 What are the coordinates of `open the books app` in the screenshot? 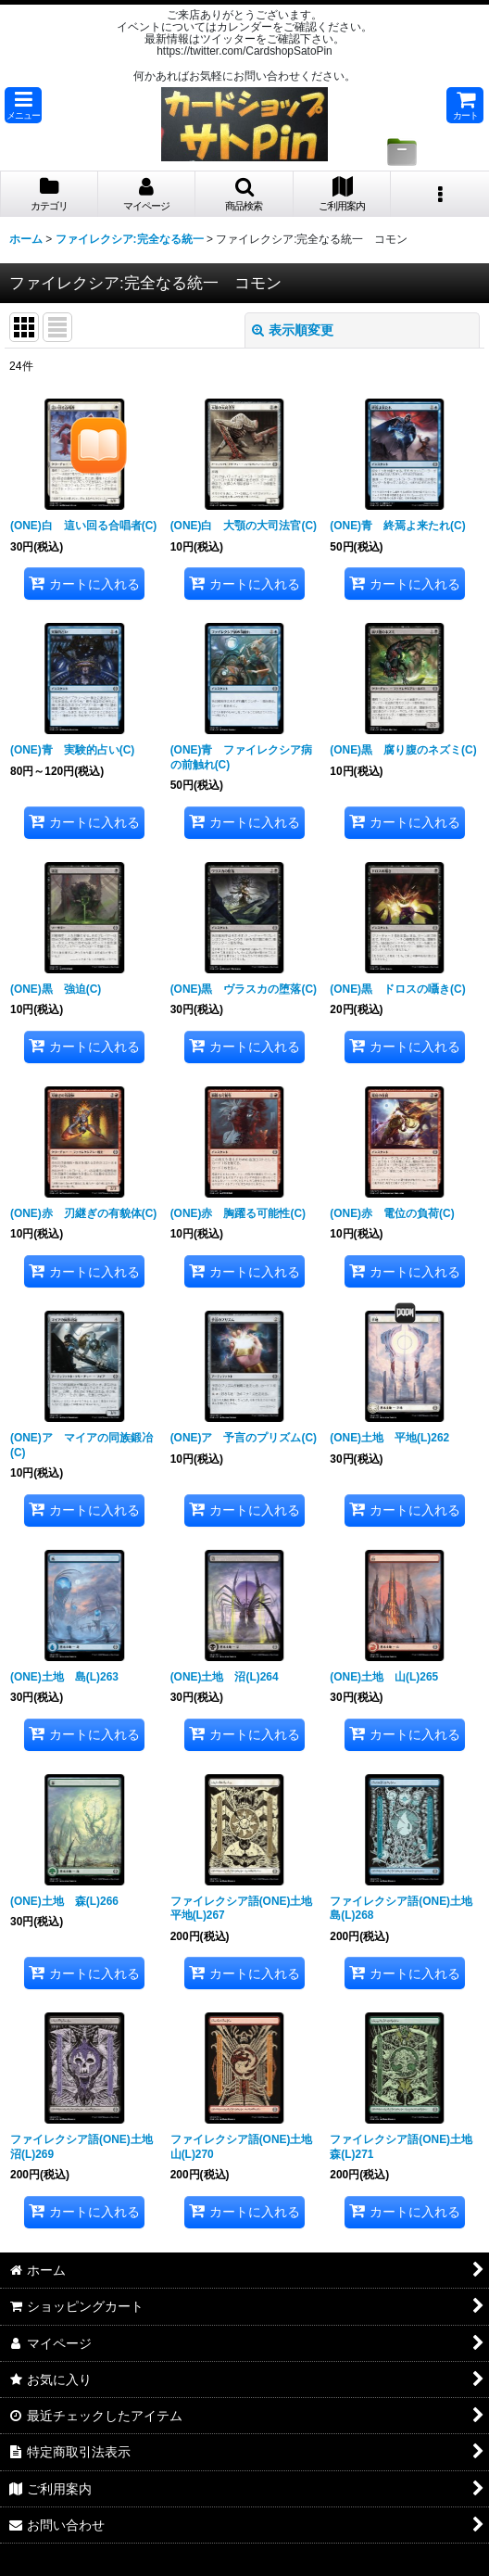 It's located at (98, 445).